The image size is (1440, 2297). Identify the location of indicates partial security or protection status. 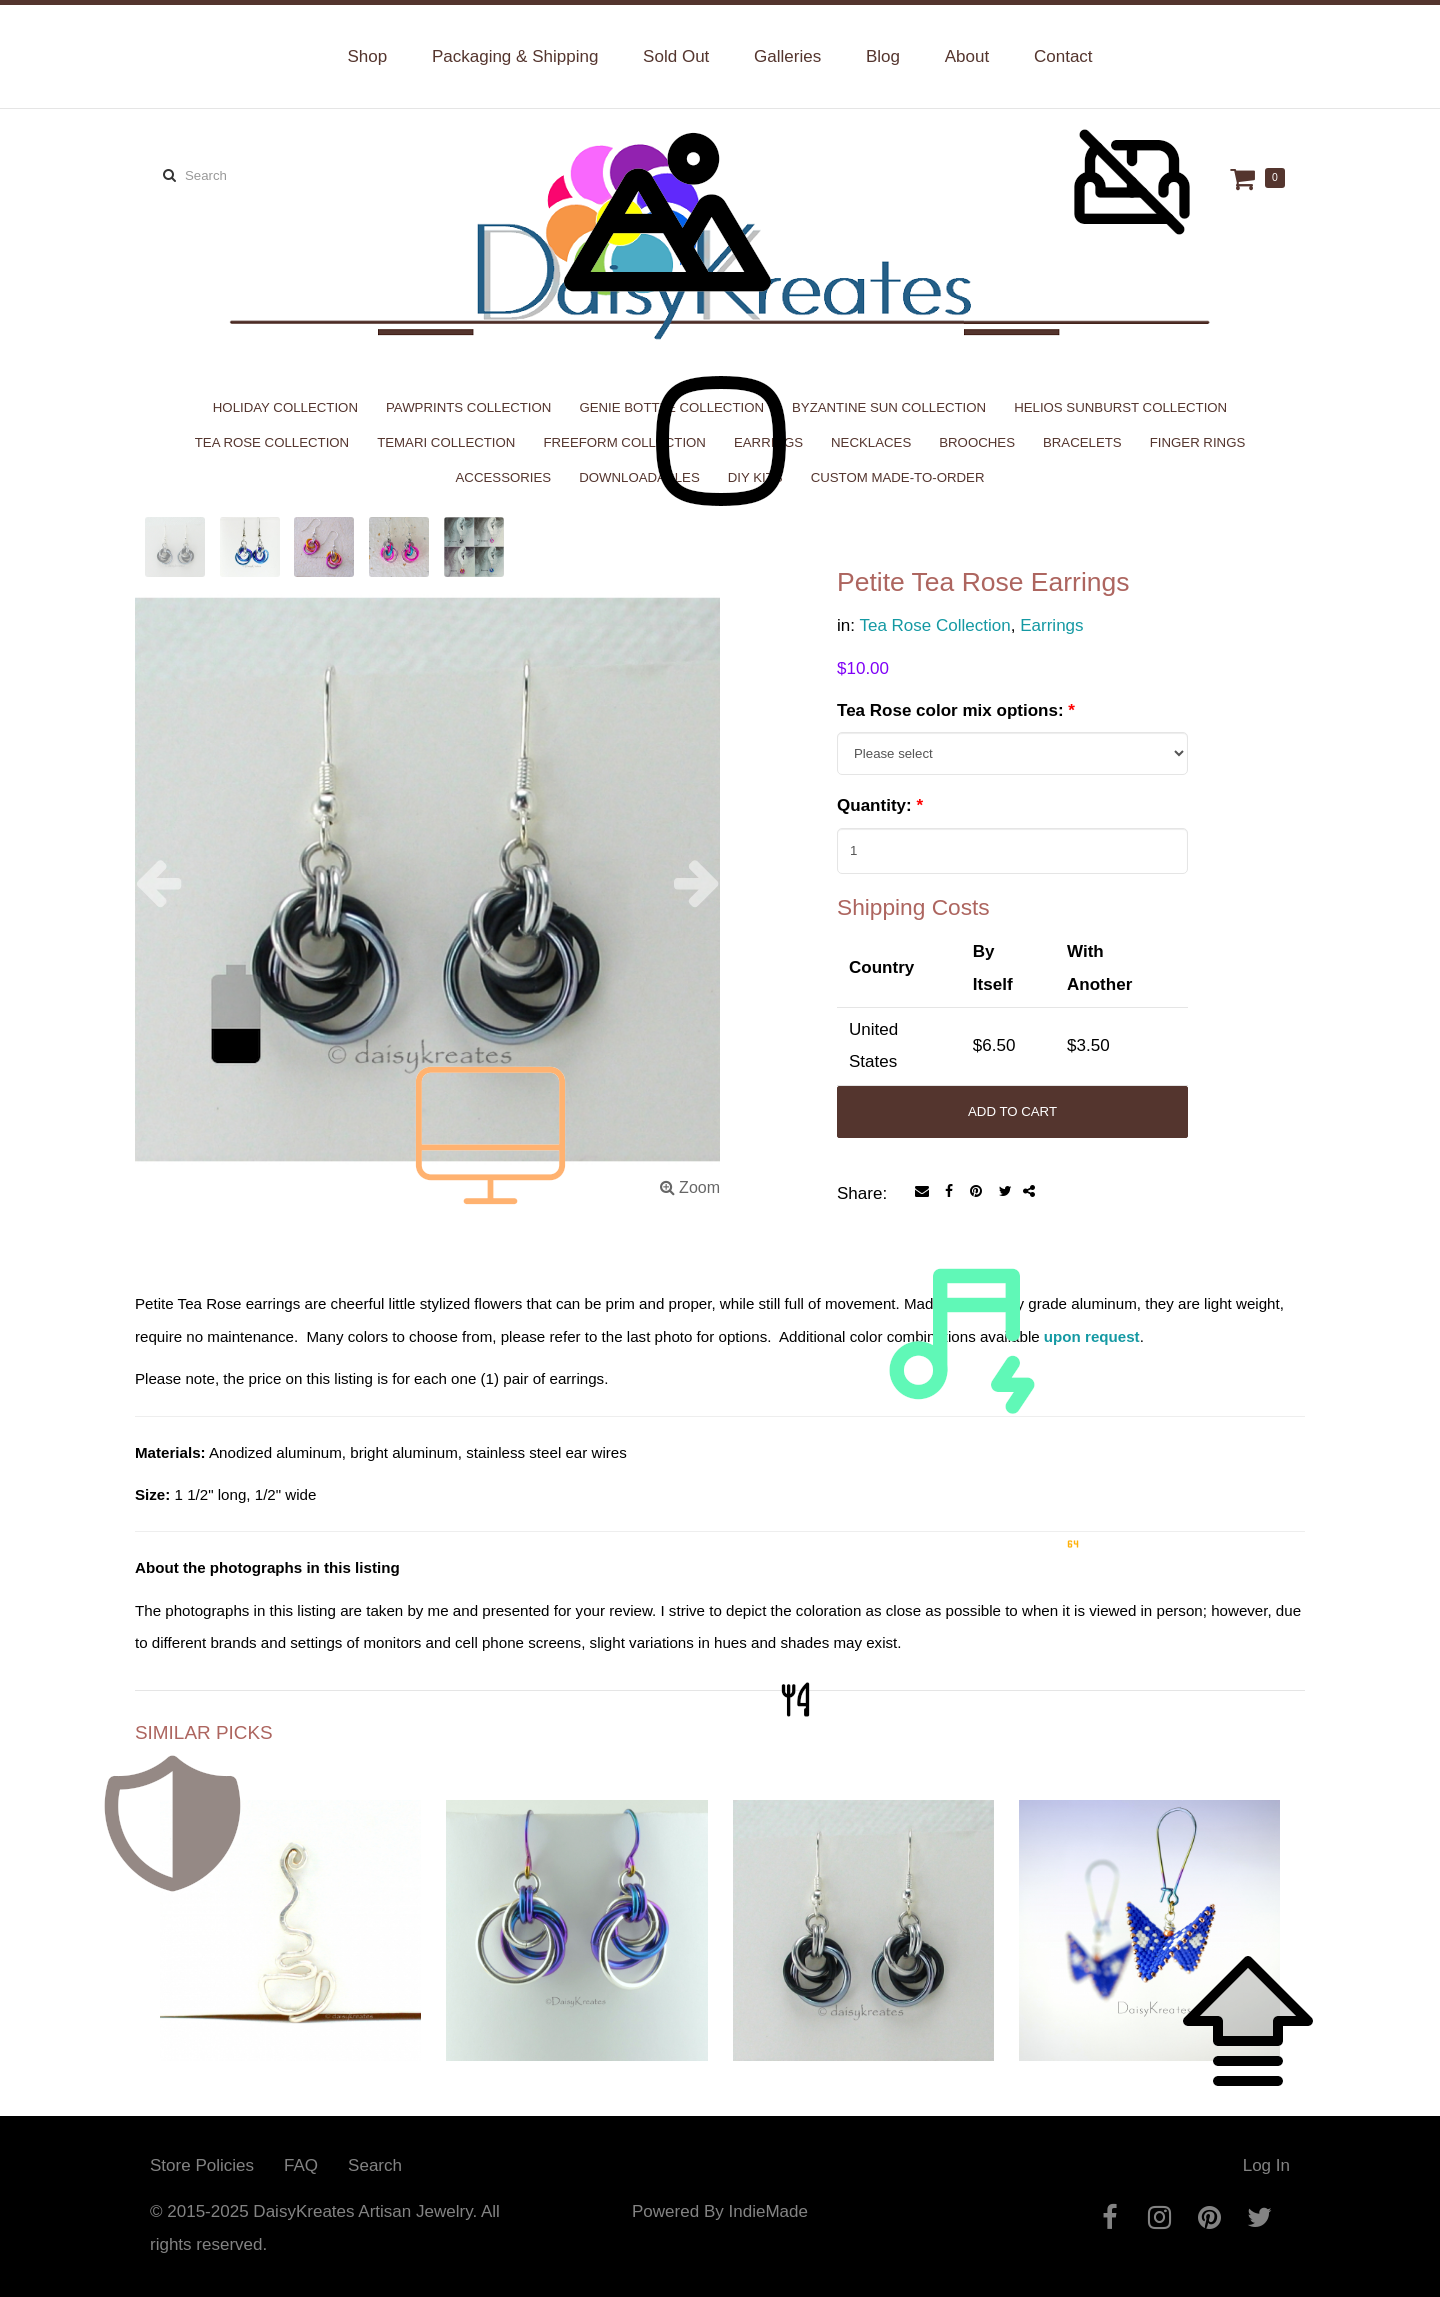
(172, 1823).